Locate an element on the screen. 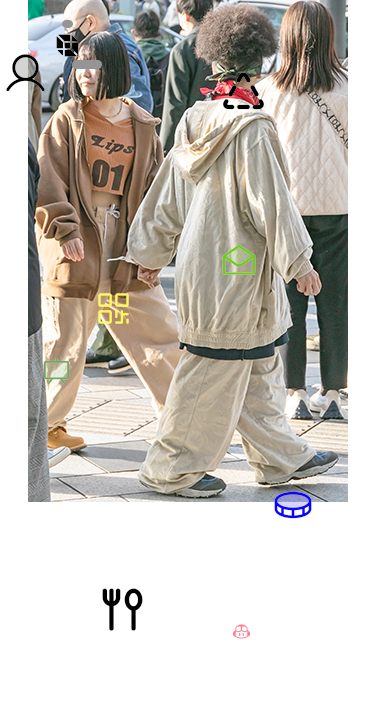 Image resolution: width=375 pixels, height=720 pixels. start or view a presentation is located at coordinates (56, 371).